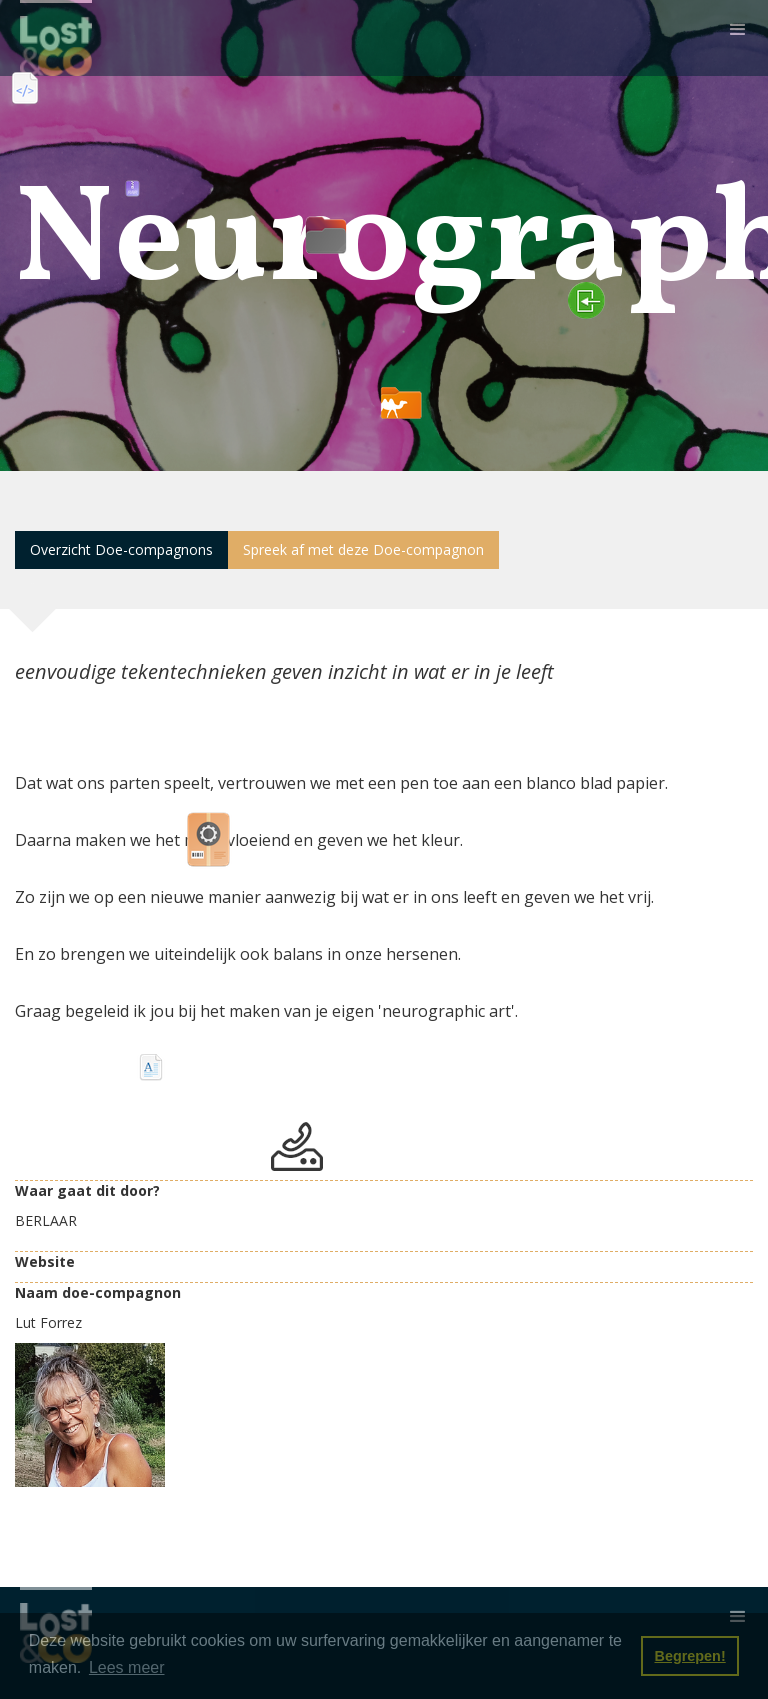 The width and height of the screenshot is (768, 1699). I want to click on indicates a RAR compressed archive file, so click(132, 188).